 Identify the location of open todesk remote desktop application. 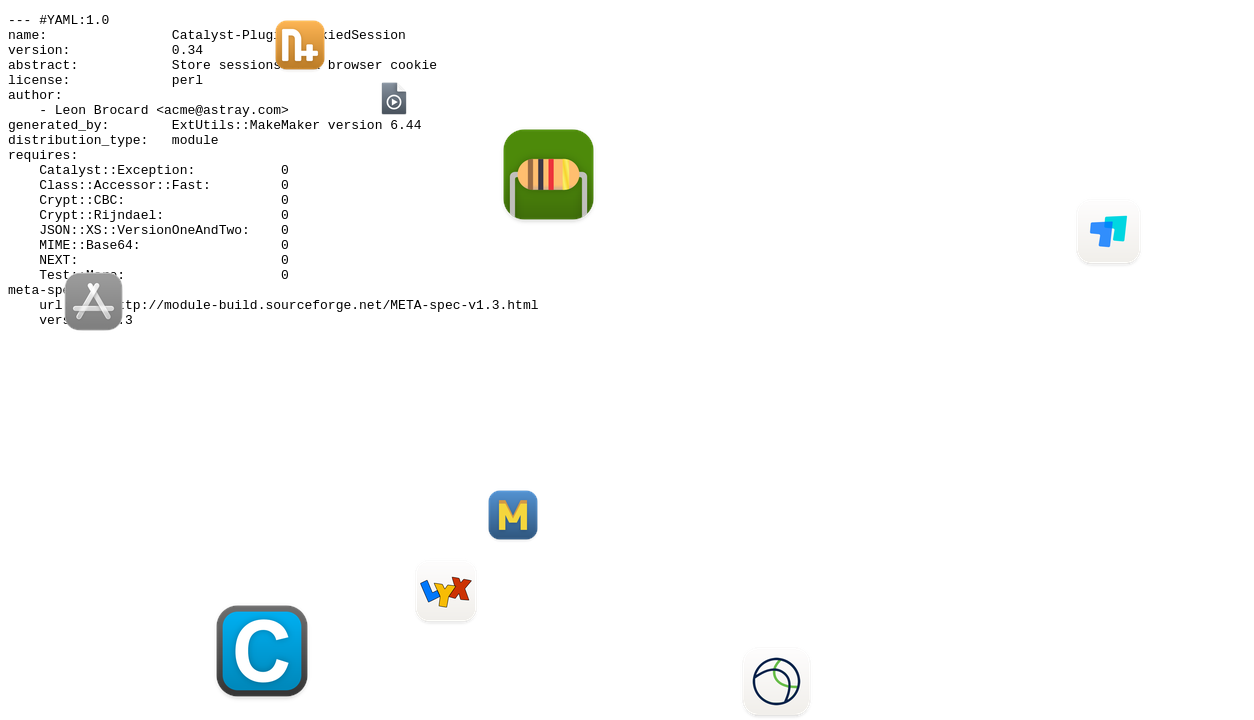
(1108, 231).